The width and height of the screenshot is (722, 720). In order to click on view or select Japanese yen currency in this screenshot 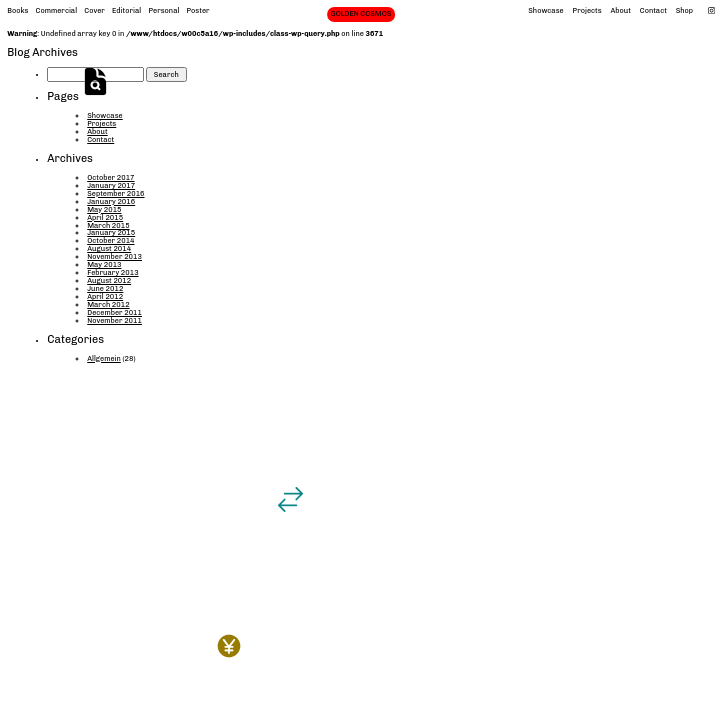, I will do `click(229, 646)`.